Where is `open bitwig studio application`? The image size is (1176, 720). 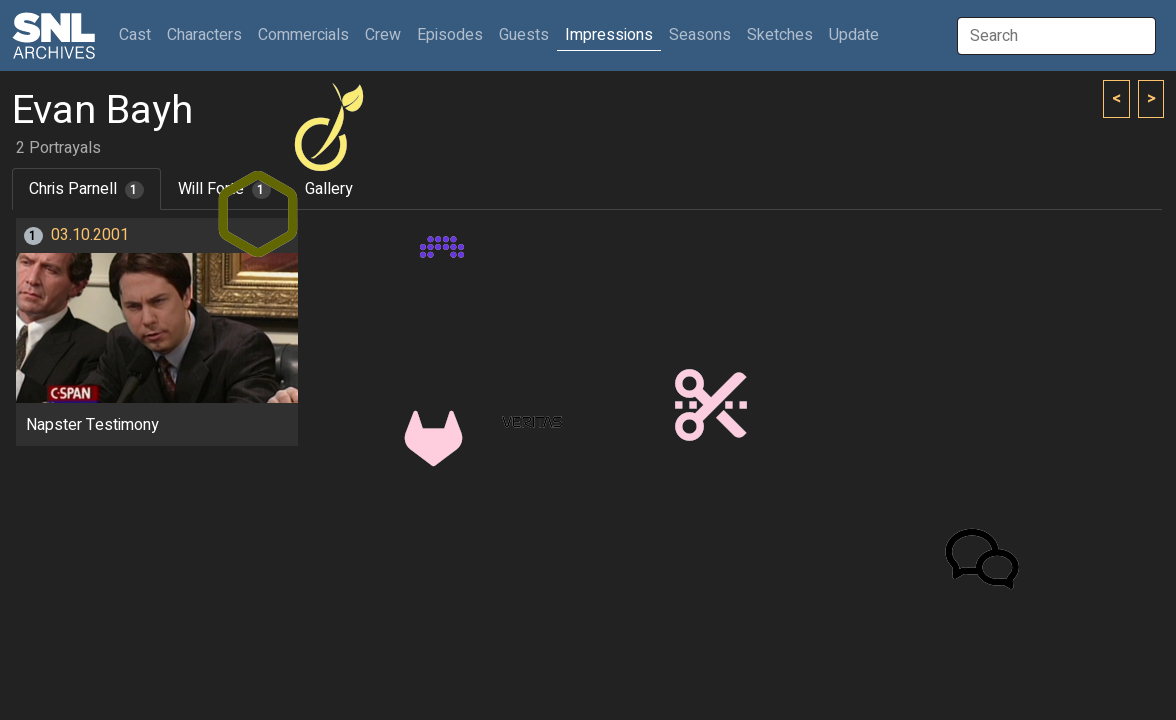
open bitwig studio application is located at coordinates (442, 247).